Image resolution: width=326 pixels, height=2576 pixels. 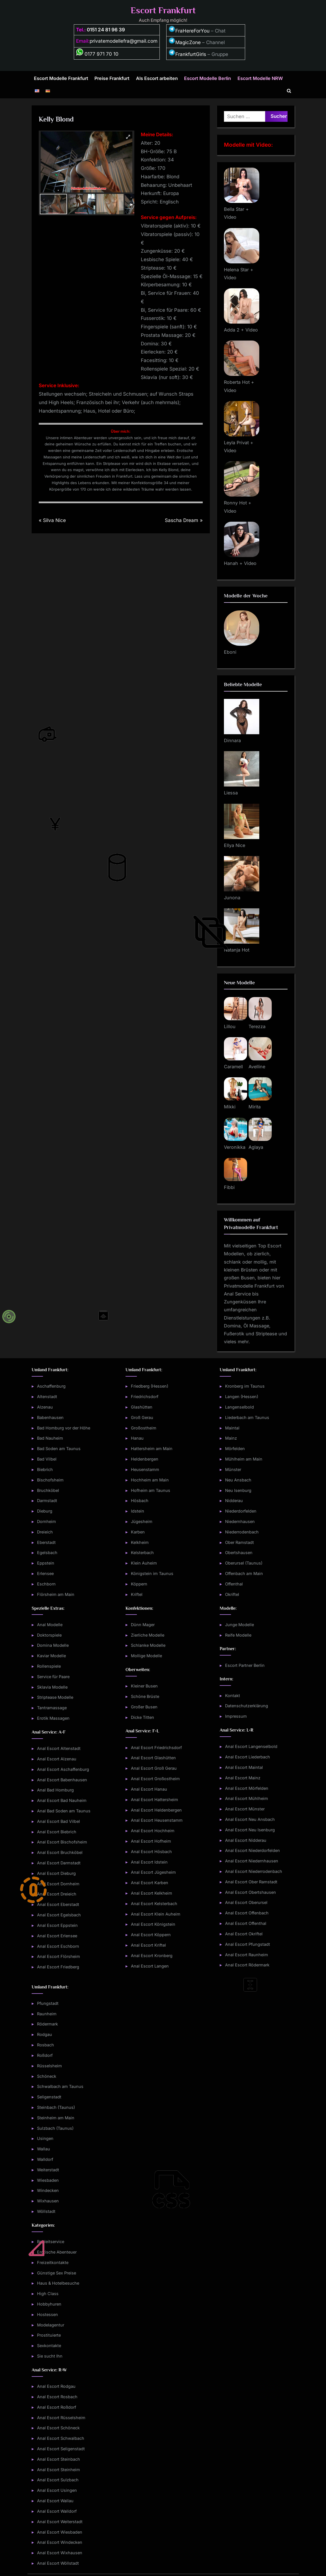 I want to click on copy function disabled or unavailable, so click(x=210, y=933).